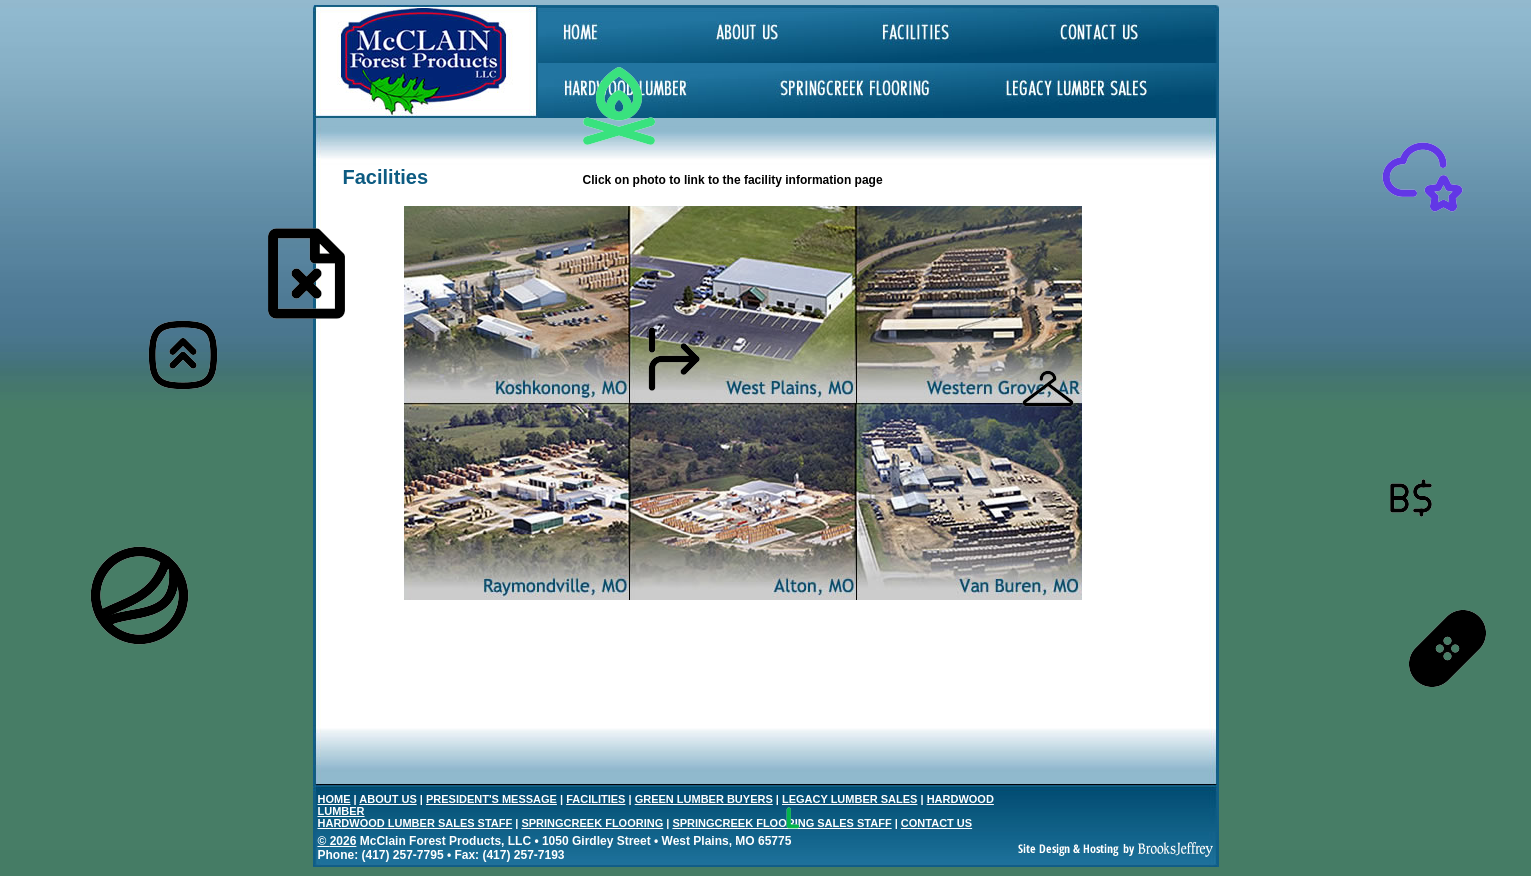 The image size is (1531, 876). Describe the element at coordinates (183, 355) in the screenshot. I see `scroll to top of page` at that location.